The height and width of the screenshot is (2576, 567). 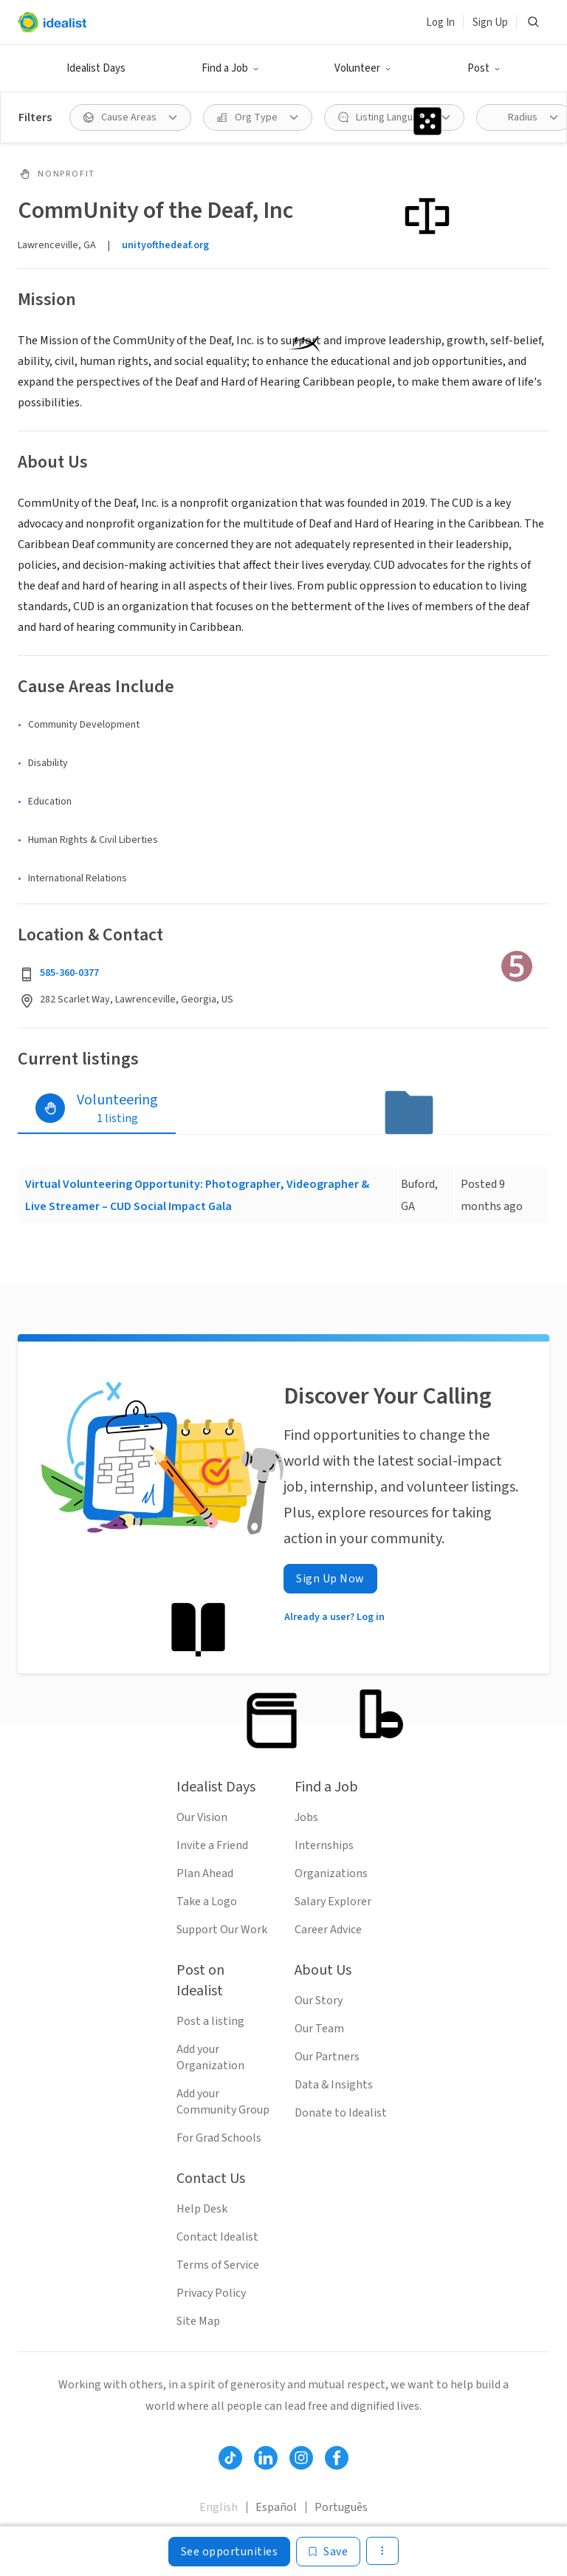 I want to click on delete a column from a table or spreadsheet, so click(x=379, y=1714).